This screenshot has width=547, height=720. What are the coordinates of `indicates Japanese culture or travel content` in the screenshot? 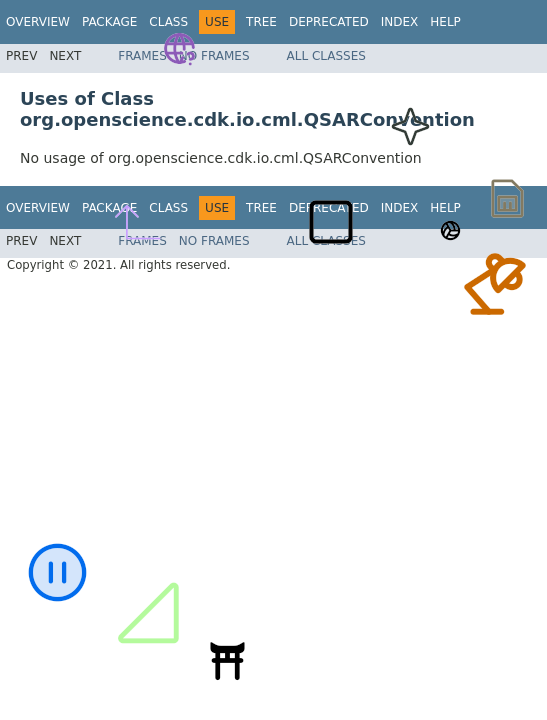 It's located at (227, 660).